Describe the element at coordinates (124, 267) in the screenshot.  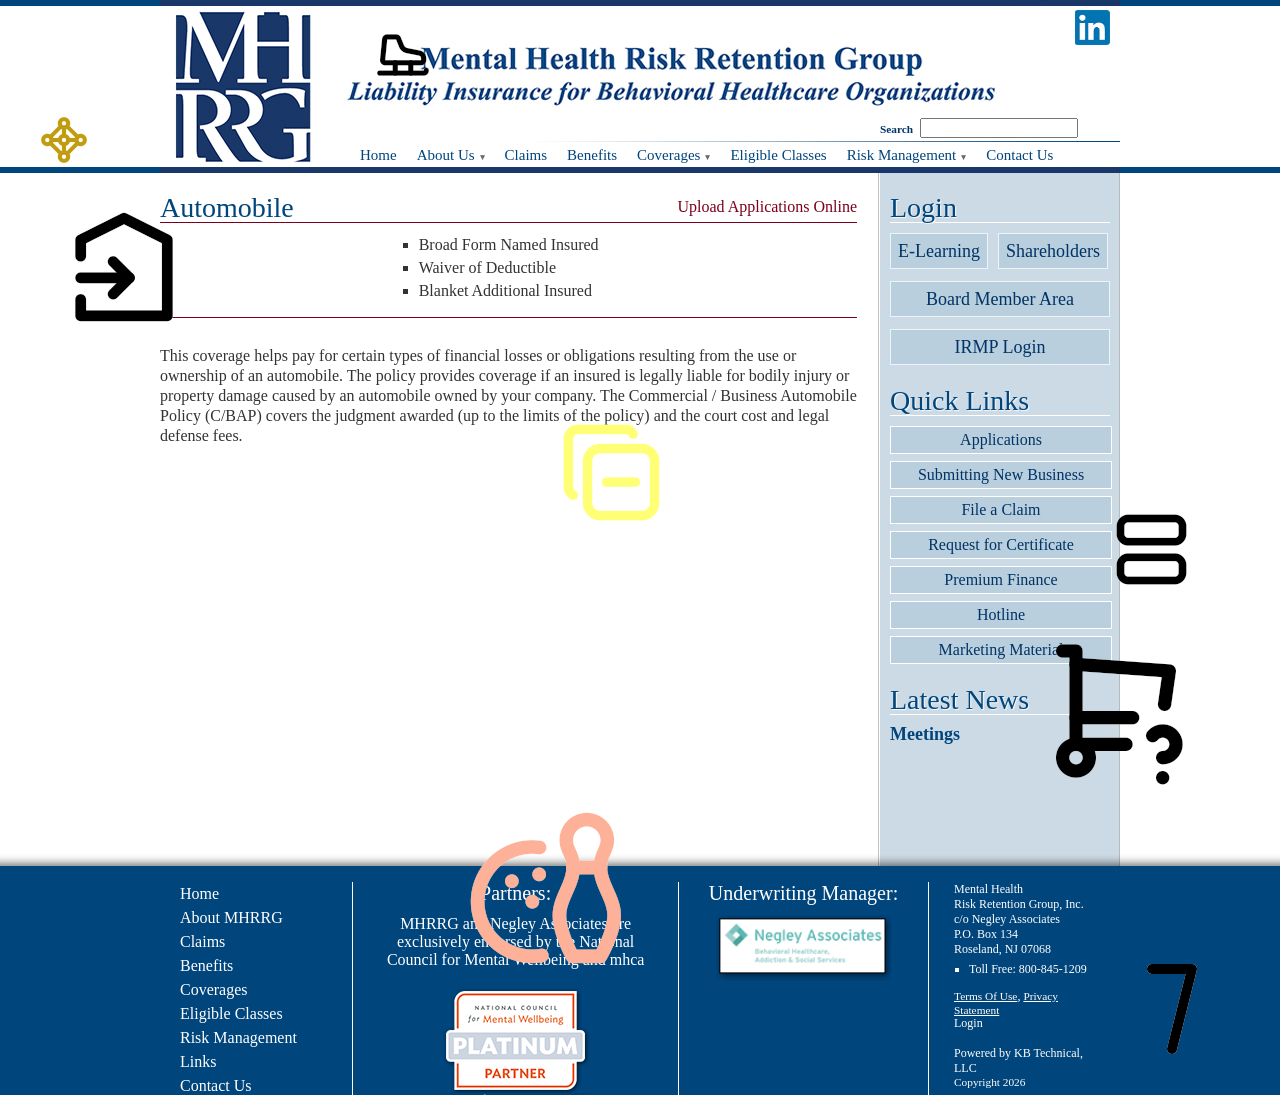
I see `transfer funds or items into an account` at that location.